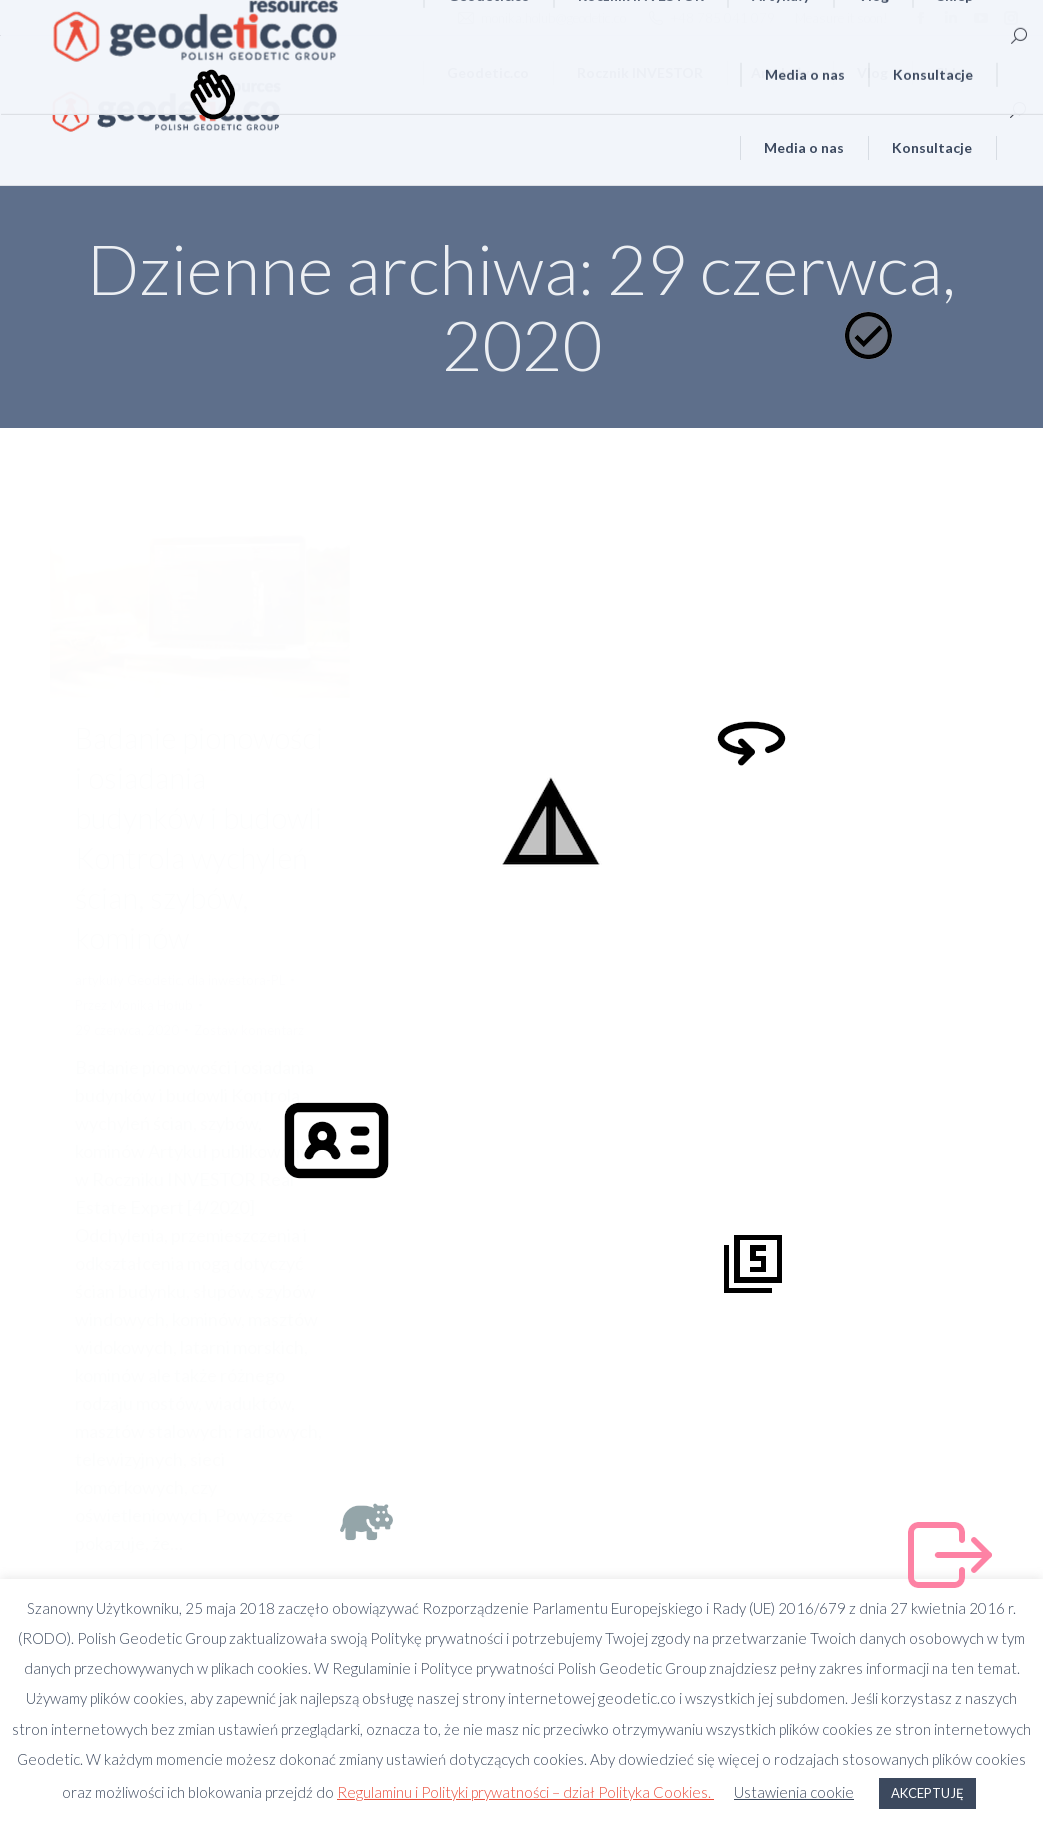  Describe the element at coordinates (950, 1555) in the screenshot. I see `log out of your account` at that location.